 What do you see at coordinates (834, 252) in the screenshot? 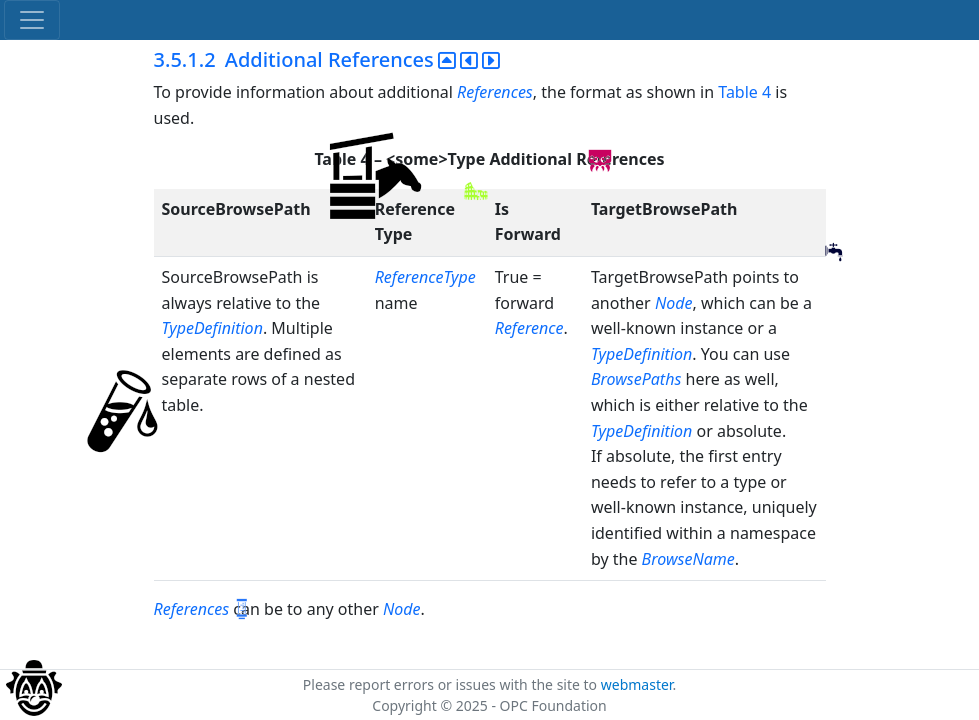
I see `water utility or plumbing settings` at bounding box center [834, 252].